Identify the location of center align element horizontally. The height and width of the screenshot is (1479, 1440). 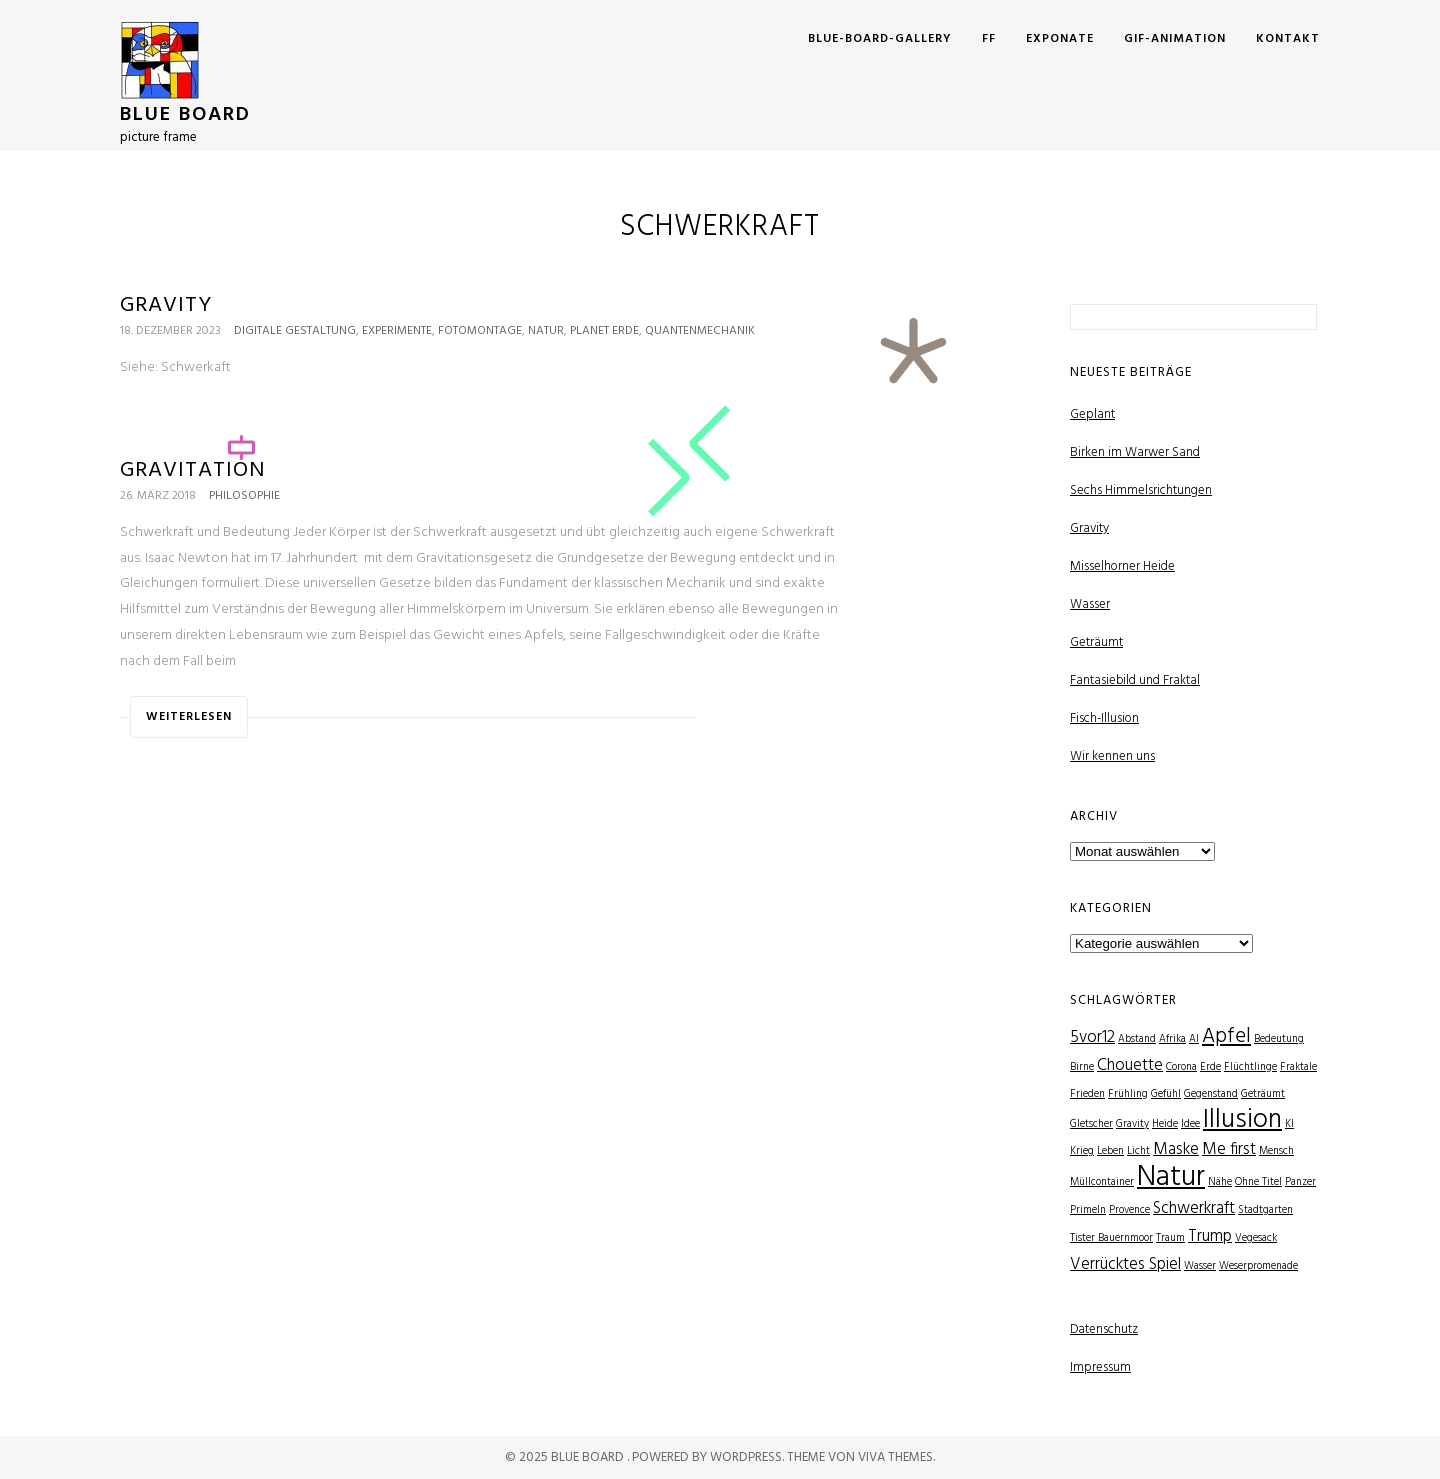
(241, 447).